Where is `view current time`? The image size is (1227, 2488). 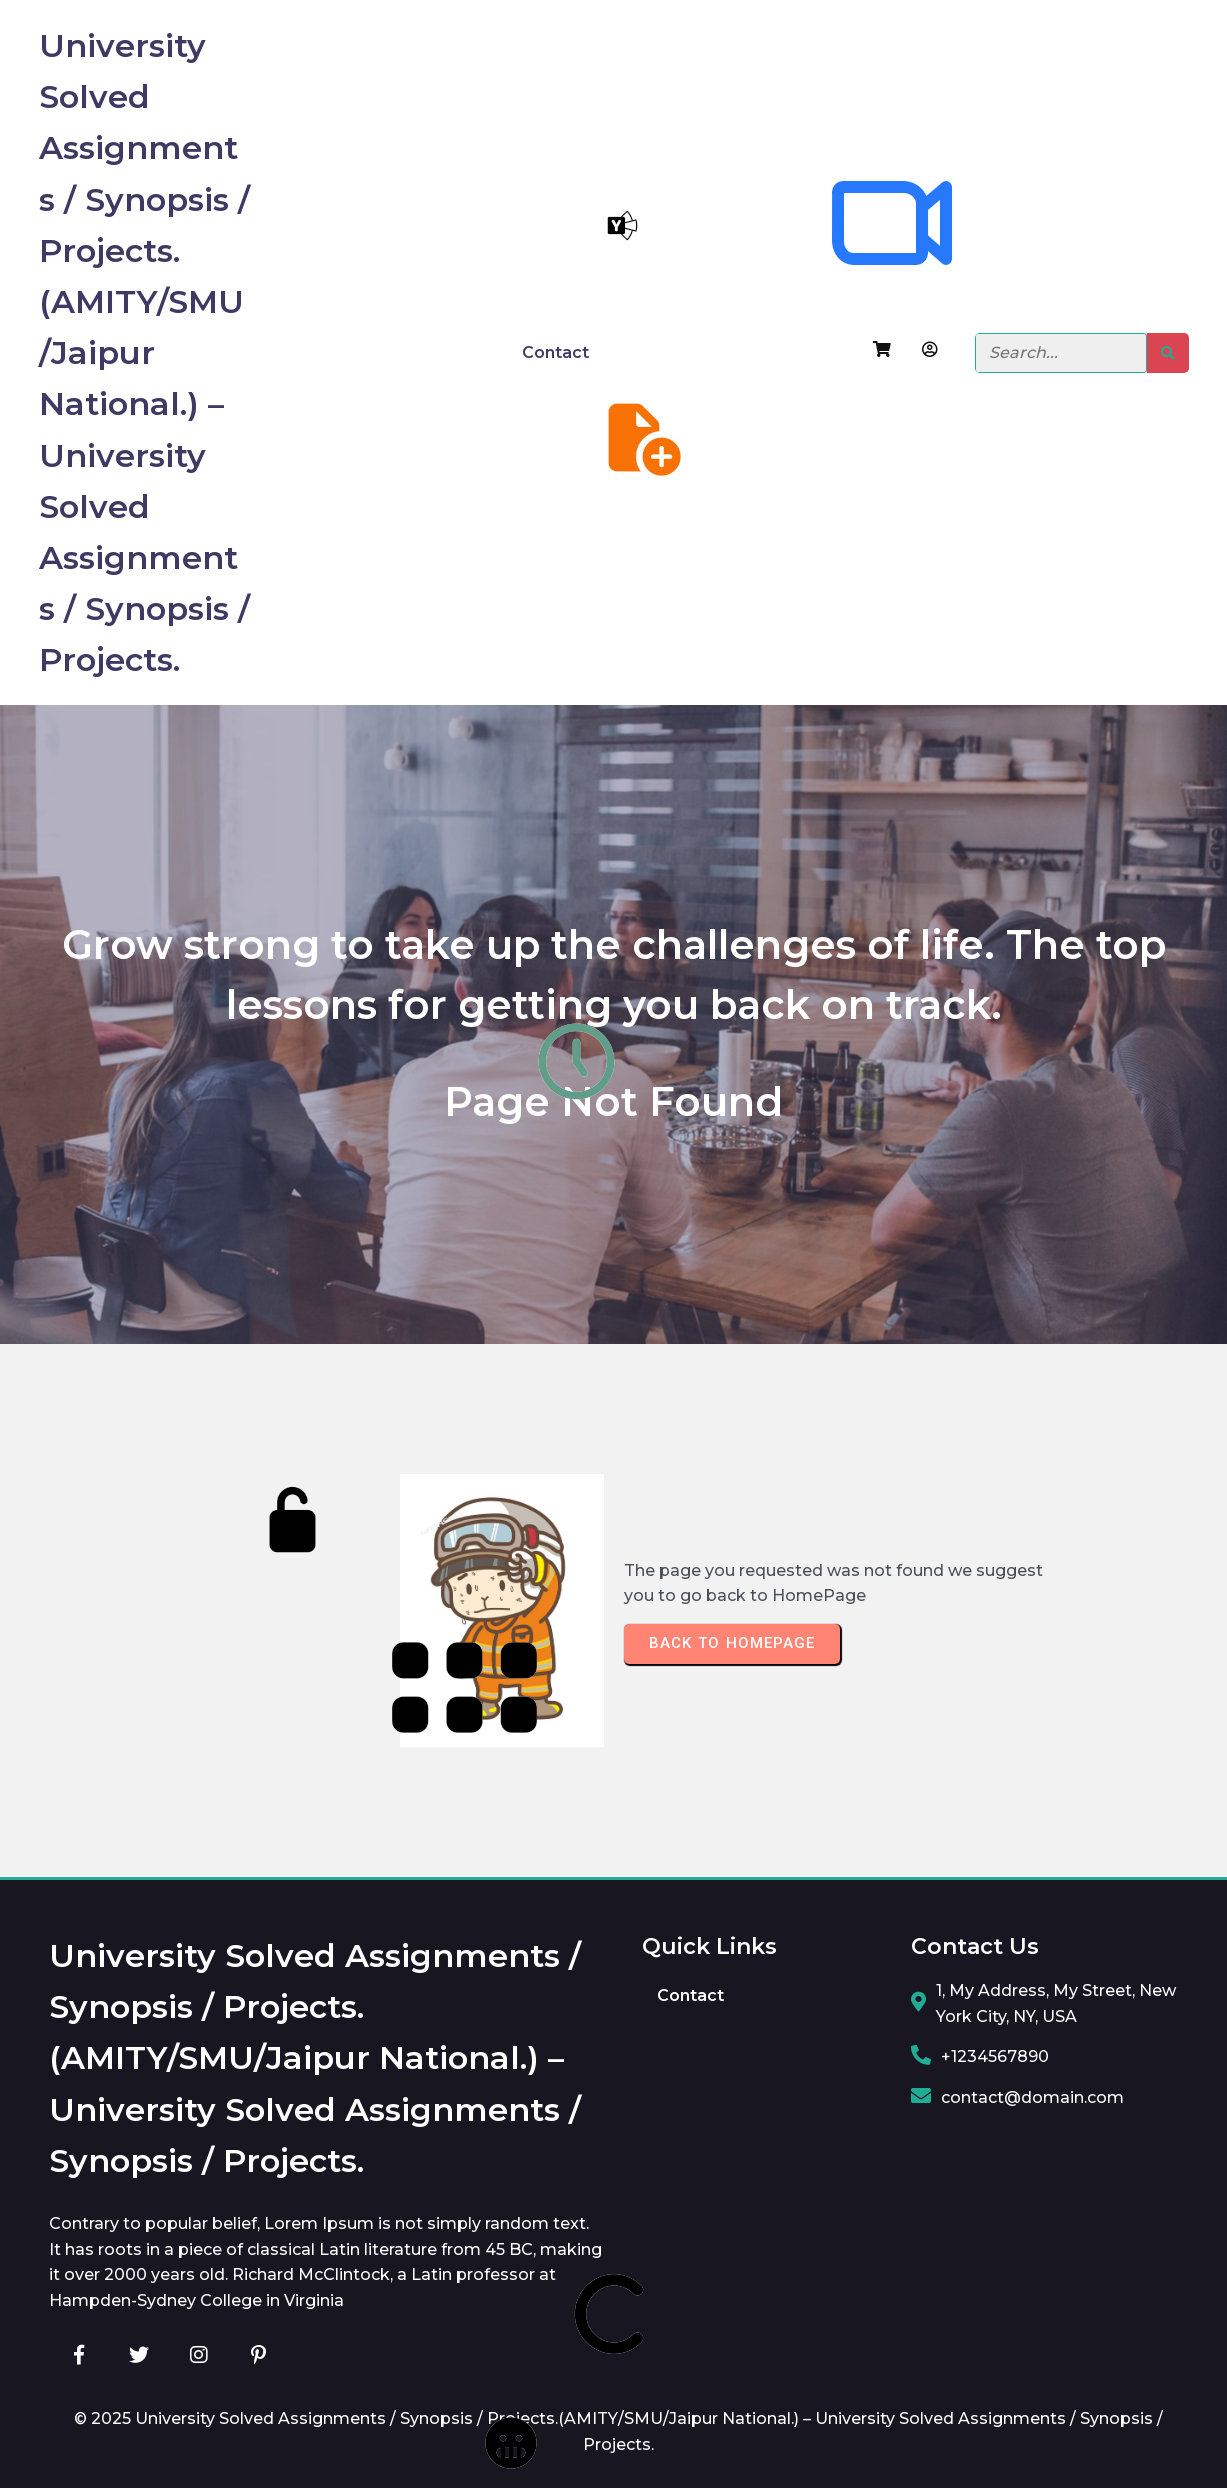
view current time is located at coordinates (576, 1061).